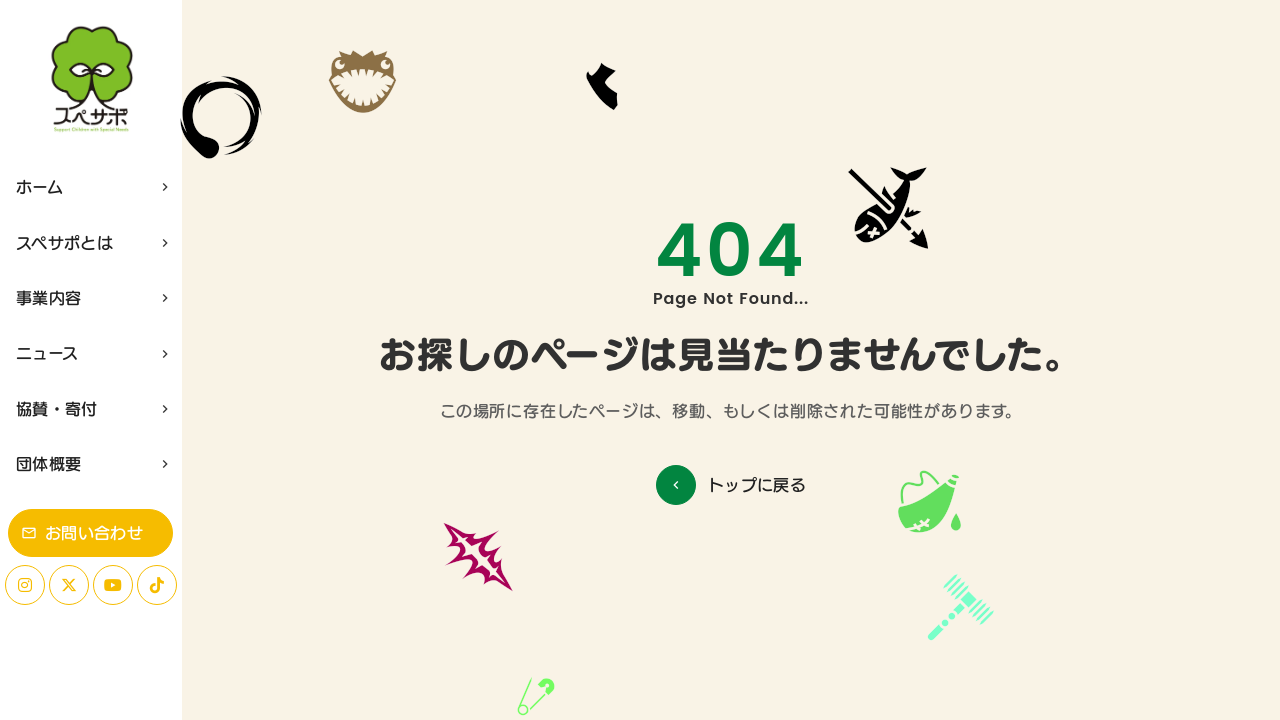  What do you see at coordinates (888, 208) in the screenshot?
I see `spearfishing activity or game mode` at bounding box center [888, 208].